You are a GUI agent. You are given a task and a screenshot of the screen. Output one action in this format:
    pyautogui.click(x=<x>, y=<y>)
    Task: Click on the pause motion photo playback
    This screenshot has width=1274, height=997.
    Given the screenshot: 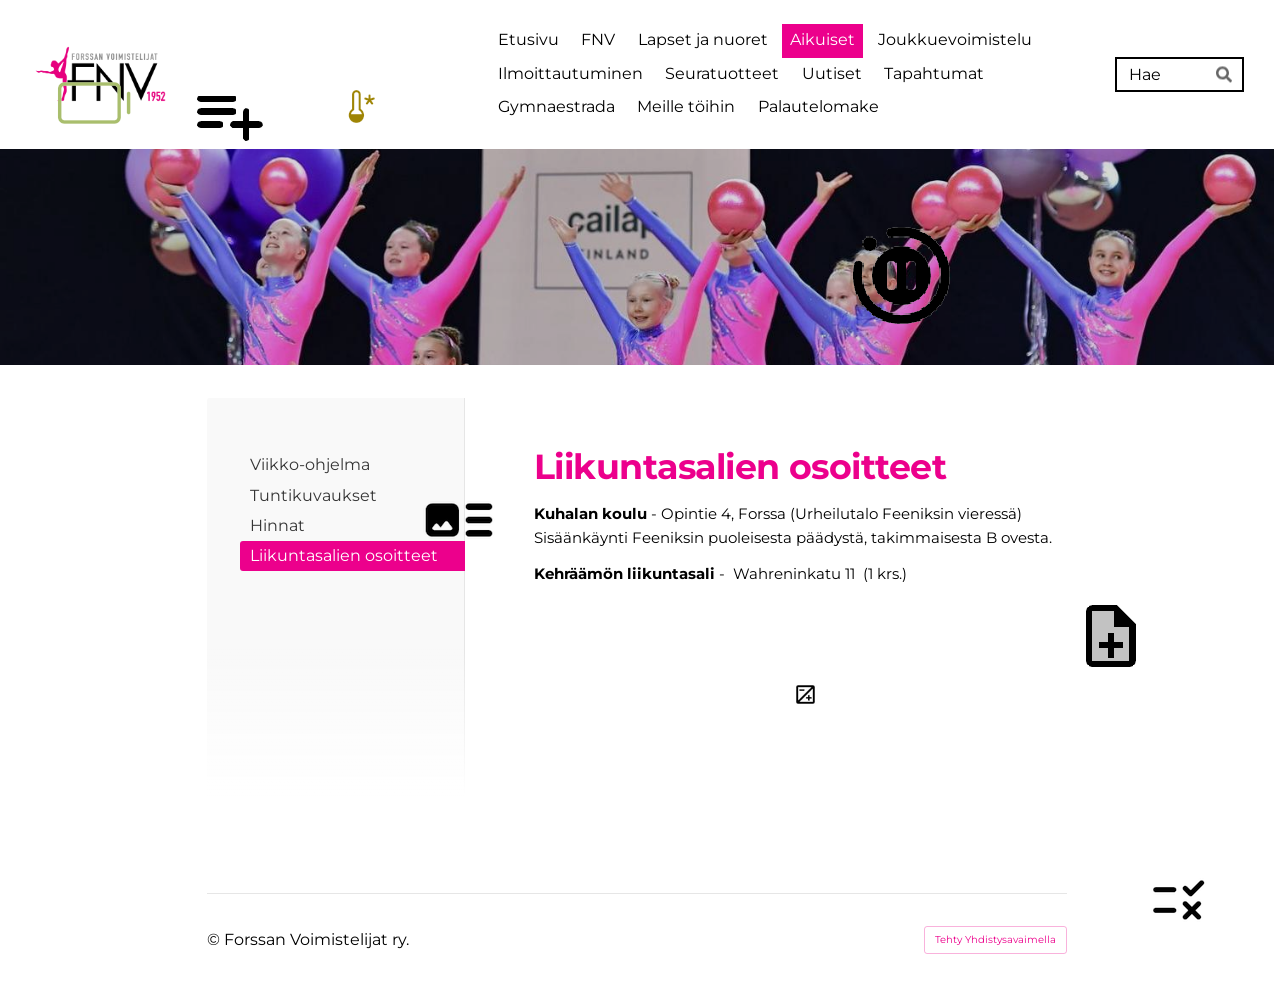 What is the action you would take?
    pyautogui.click(x=901, y=275)
    